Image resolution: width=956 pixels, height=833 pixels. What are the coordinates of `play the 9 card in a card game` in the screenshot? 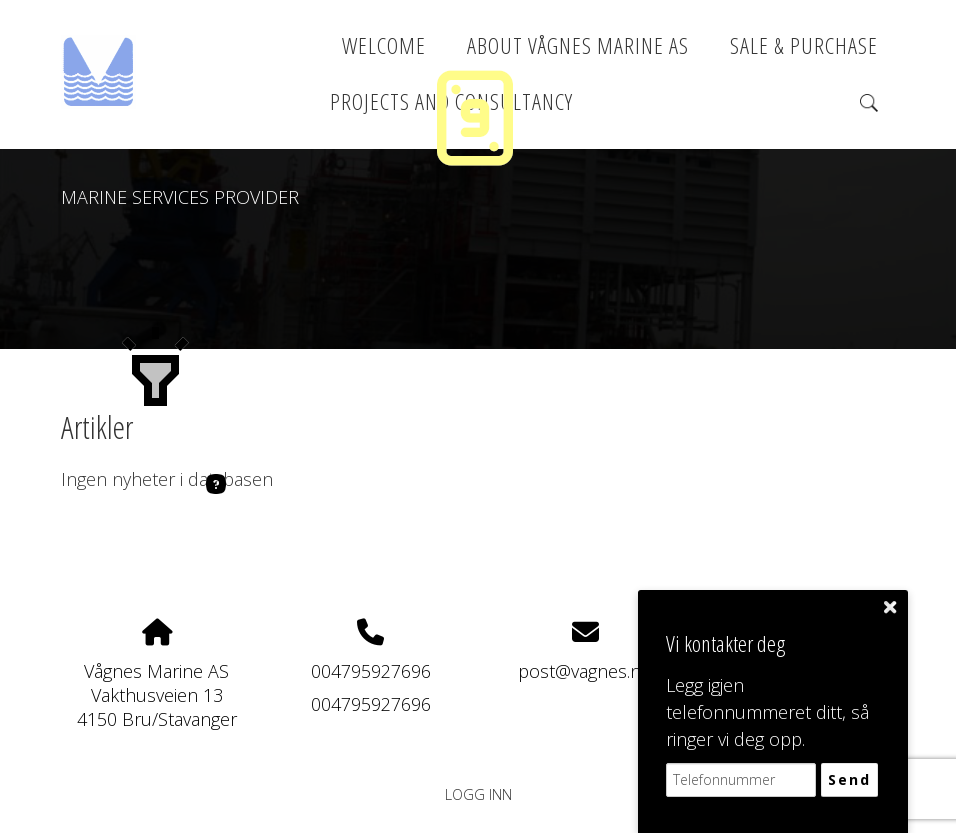 It's located at (475, 118).